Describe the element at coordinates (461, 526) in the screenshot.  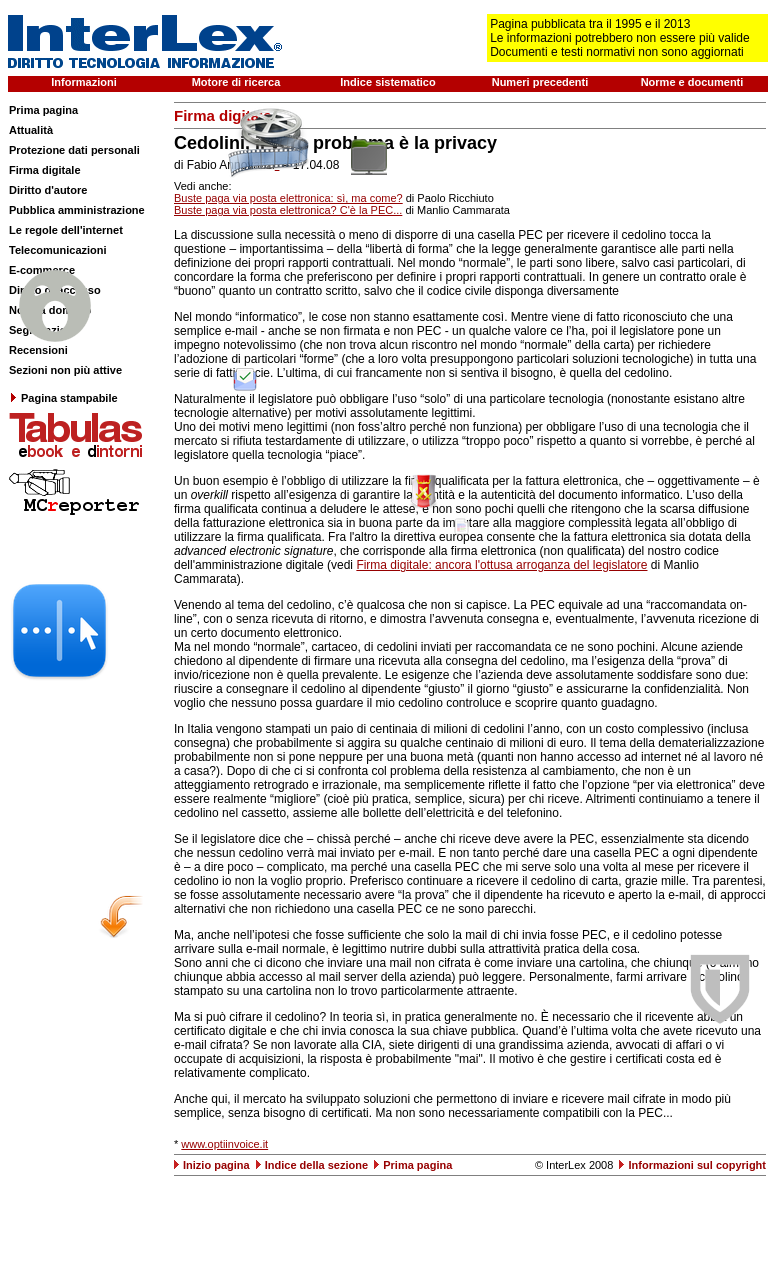
I see `open a script or code file` at that location.